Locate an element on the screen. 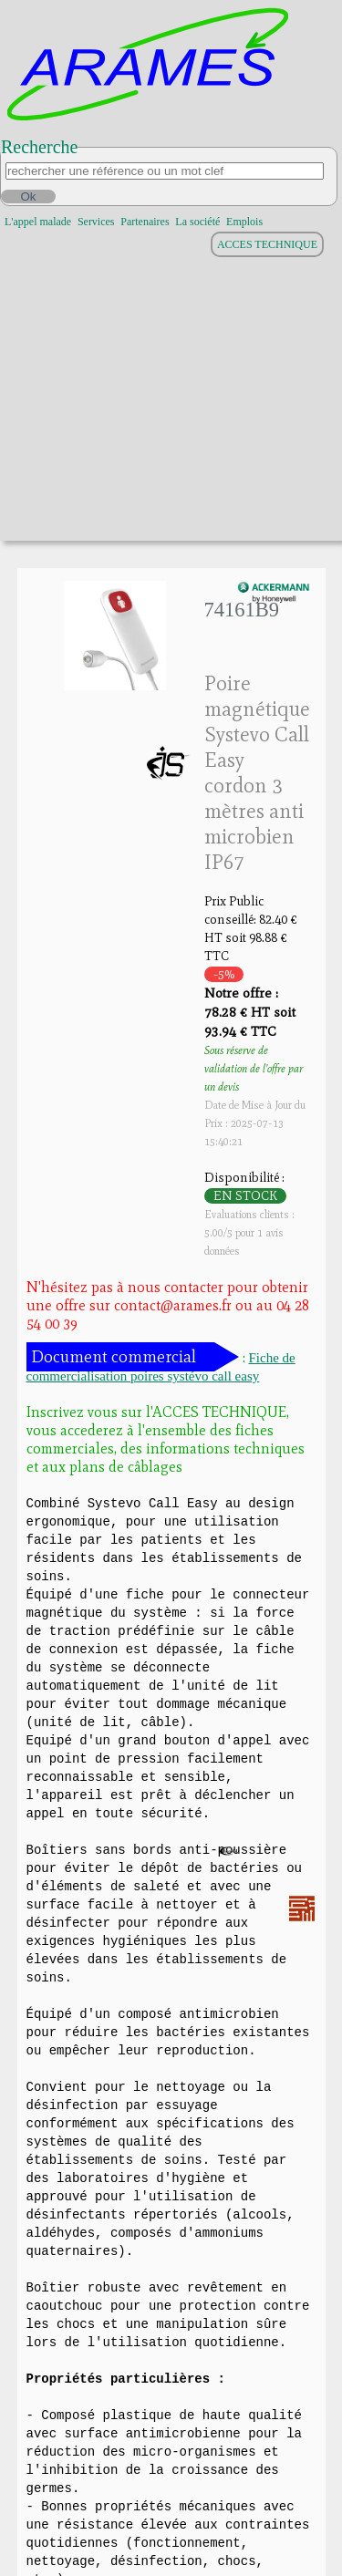 The width and height of the screenshot is (342, 2576). OpenGL graphics library branding is located at coordinates (230, 1851).